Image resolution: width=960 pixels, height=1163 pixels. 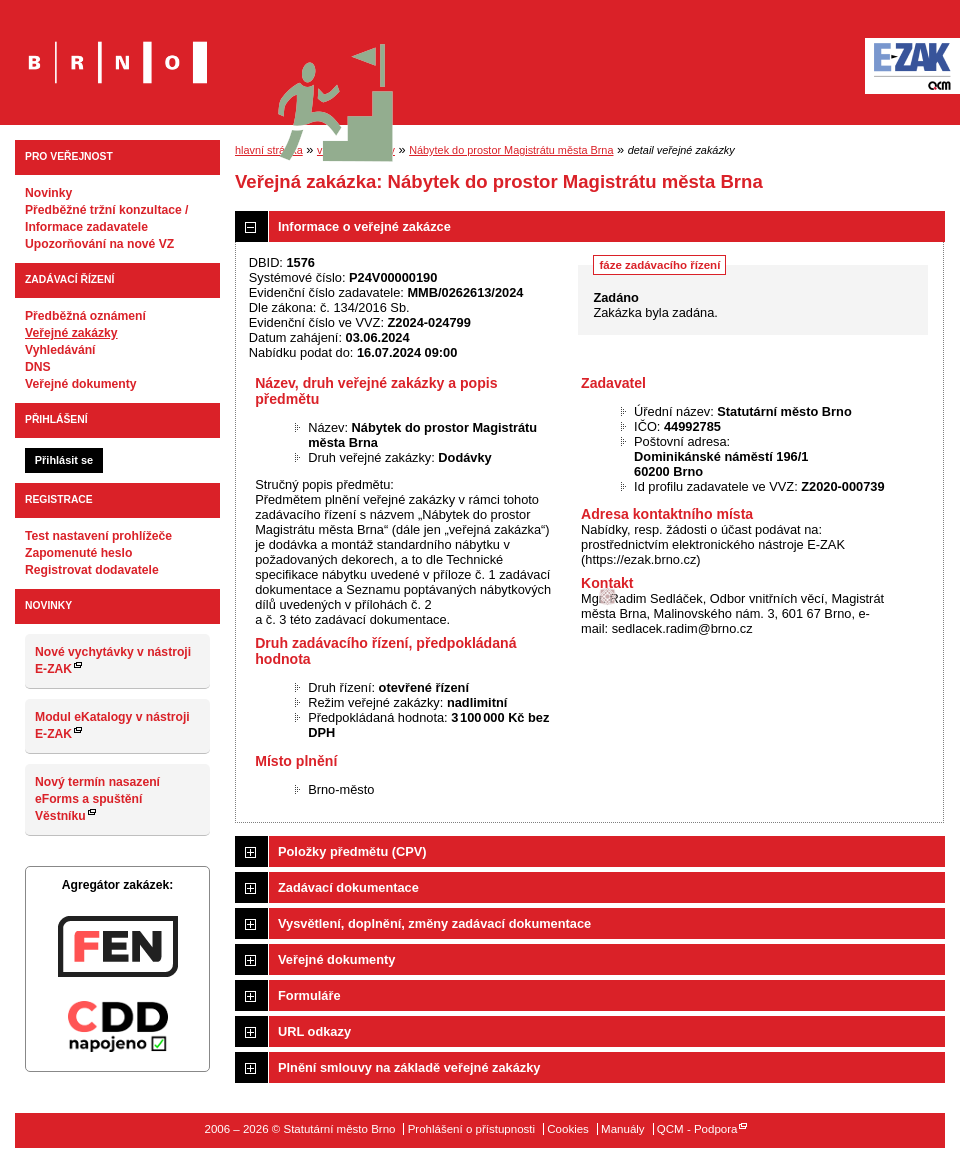 I want to click on track progress toward a goal, so click(x=333, y=102).